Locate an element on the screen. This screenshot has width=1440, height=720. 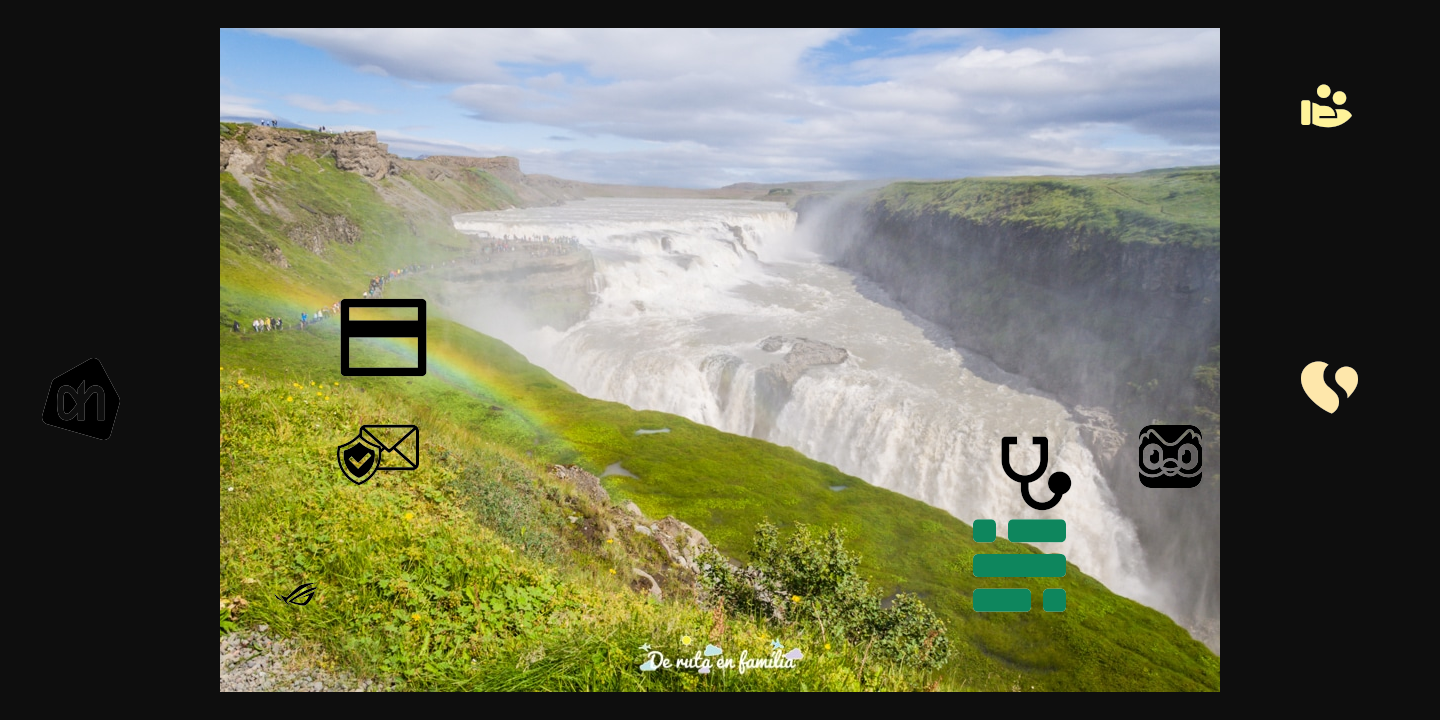
view saved payment methods is located at coordinates (383, 337).